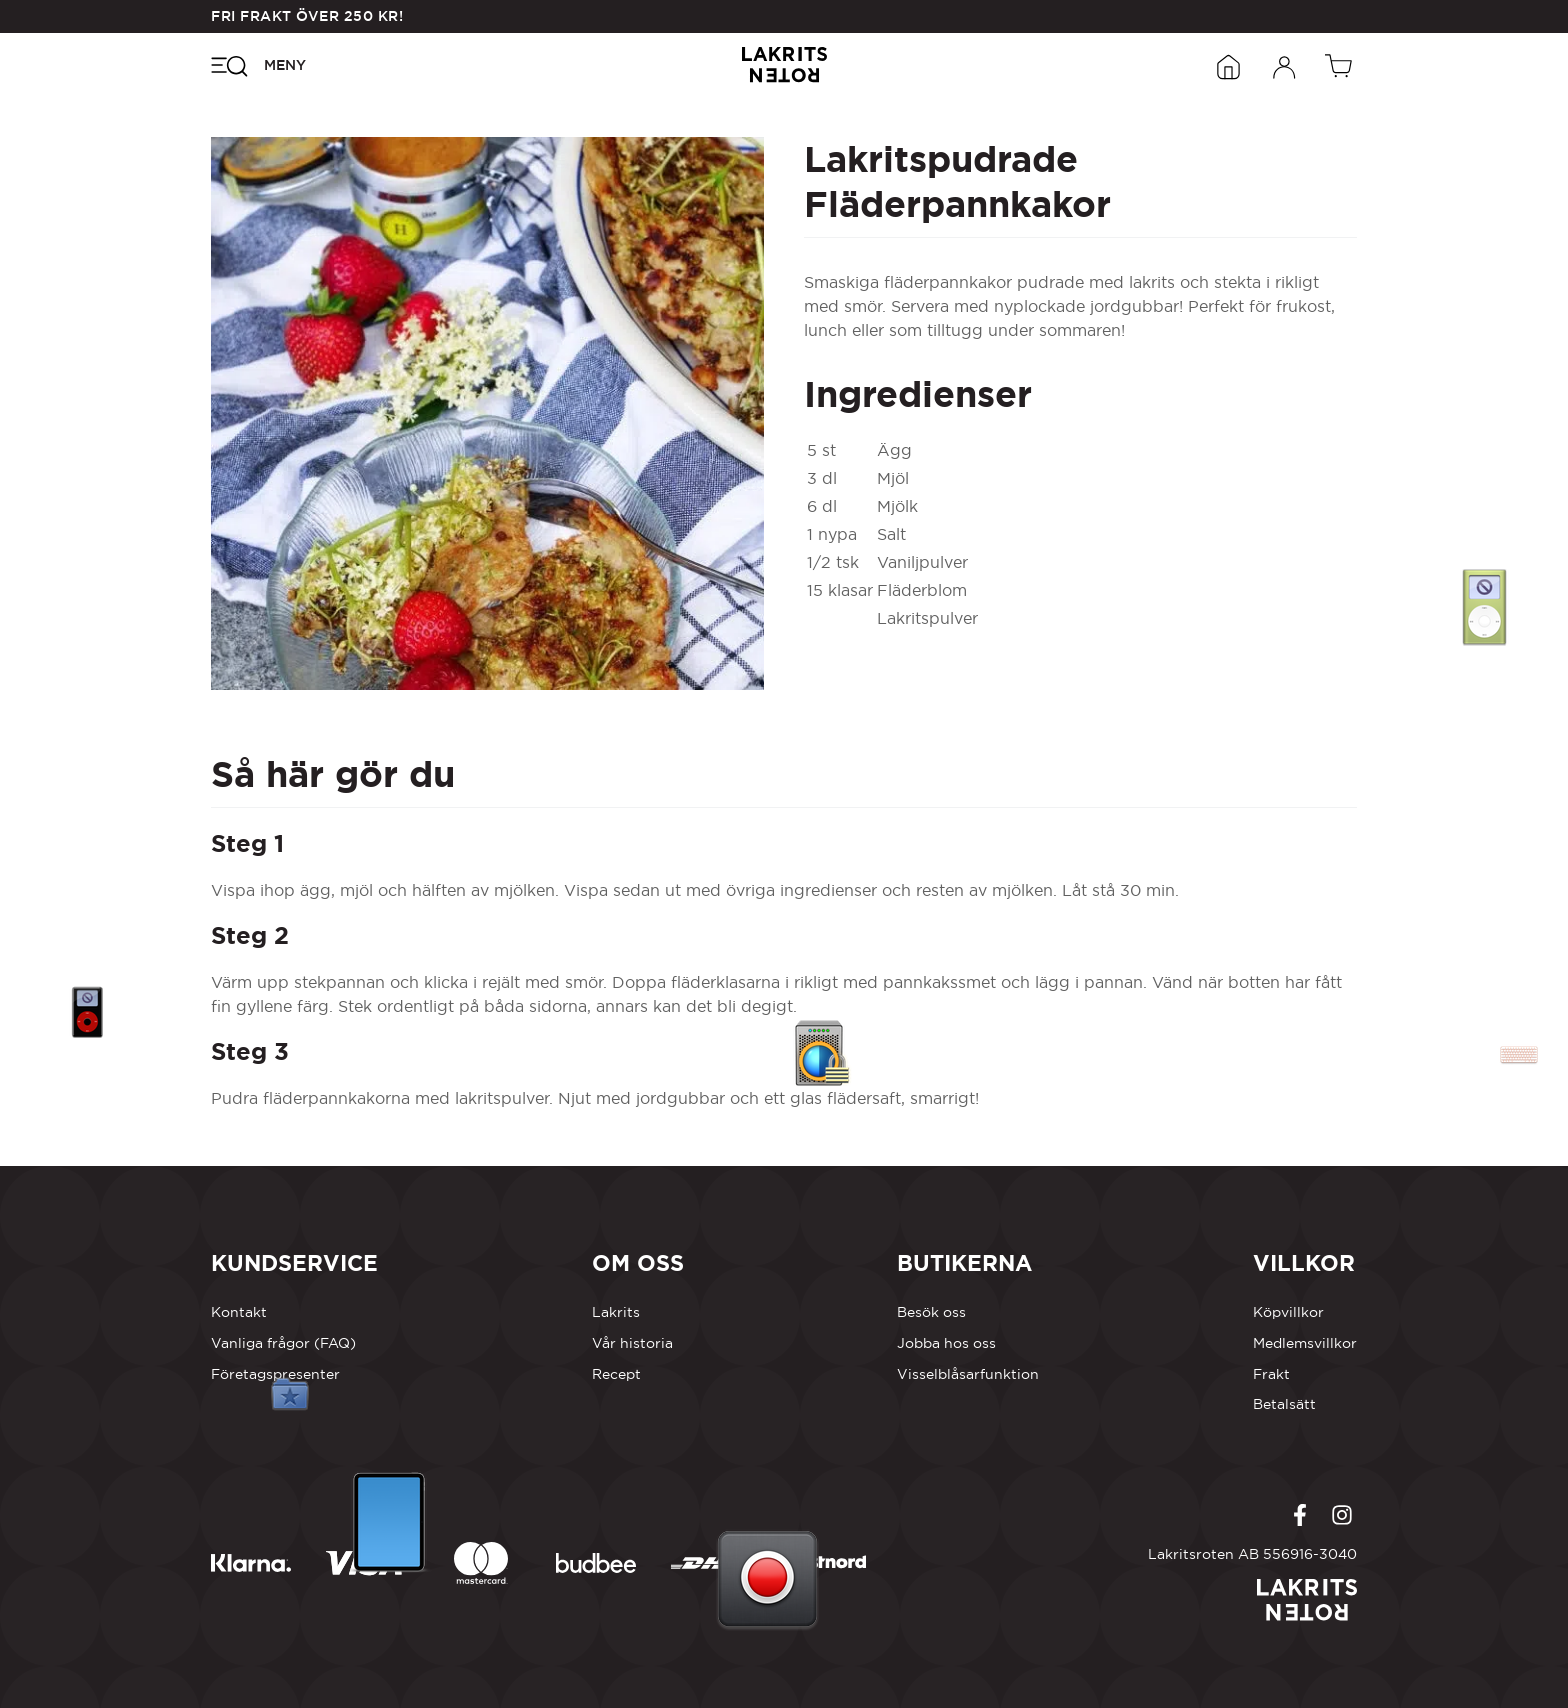 The image size is (1568, 1708). I want to click on view notifications and alerts, so click(767, 1580).